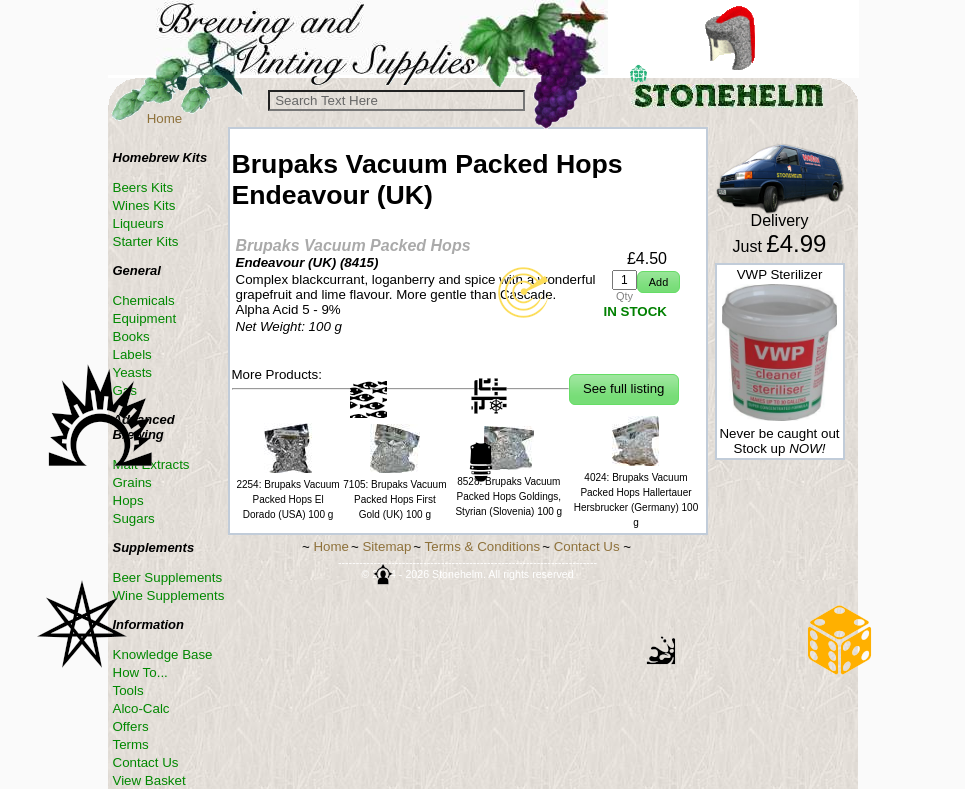  Describe the element at coordinates (661, 650) in the screenshot. I see `indicates liquid or slime-type item in game inventory` at that location.